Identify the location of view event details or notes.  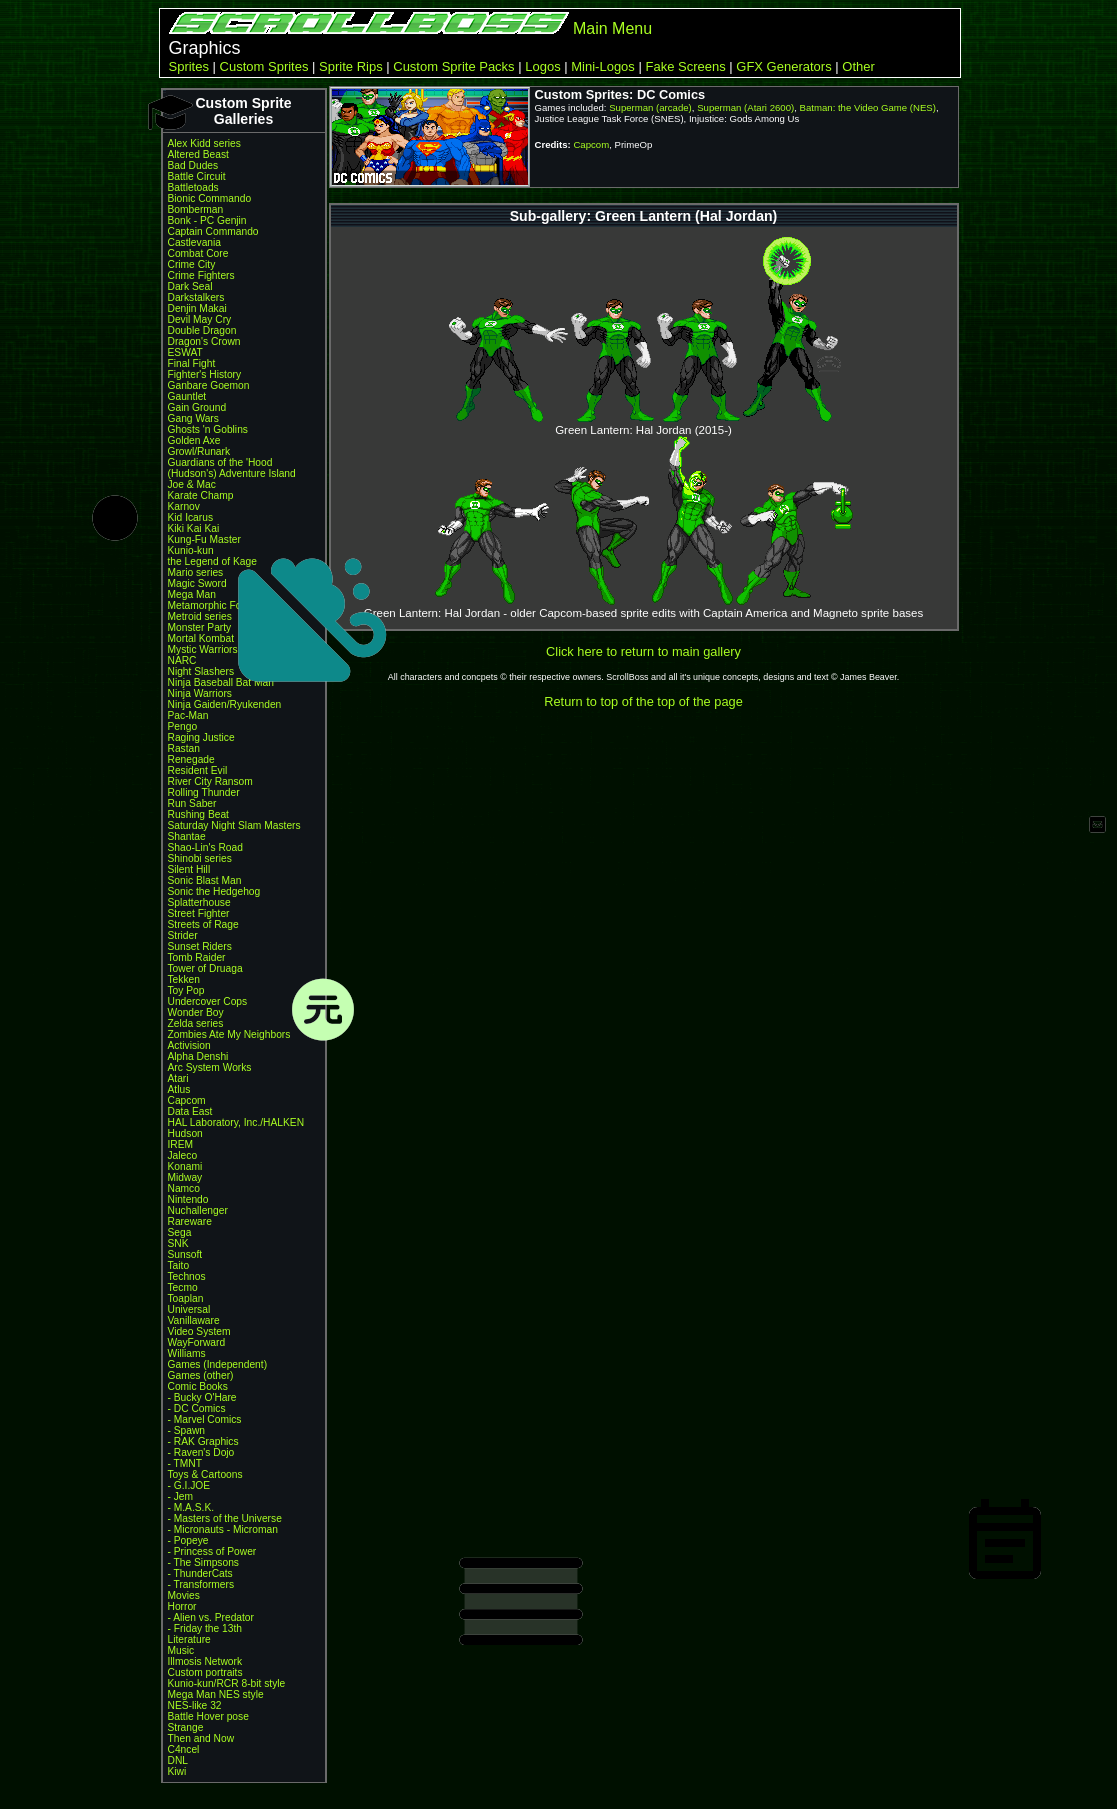
(1005, 1543).